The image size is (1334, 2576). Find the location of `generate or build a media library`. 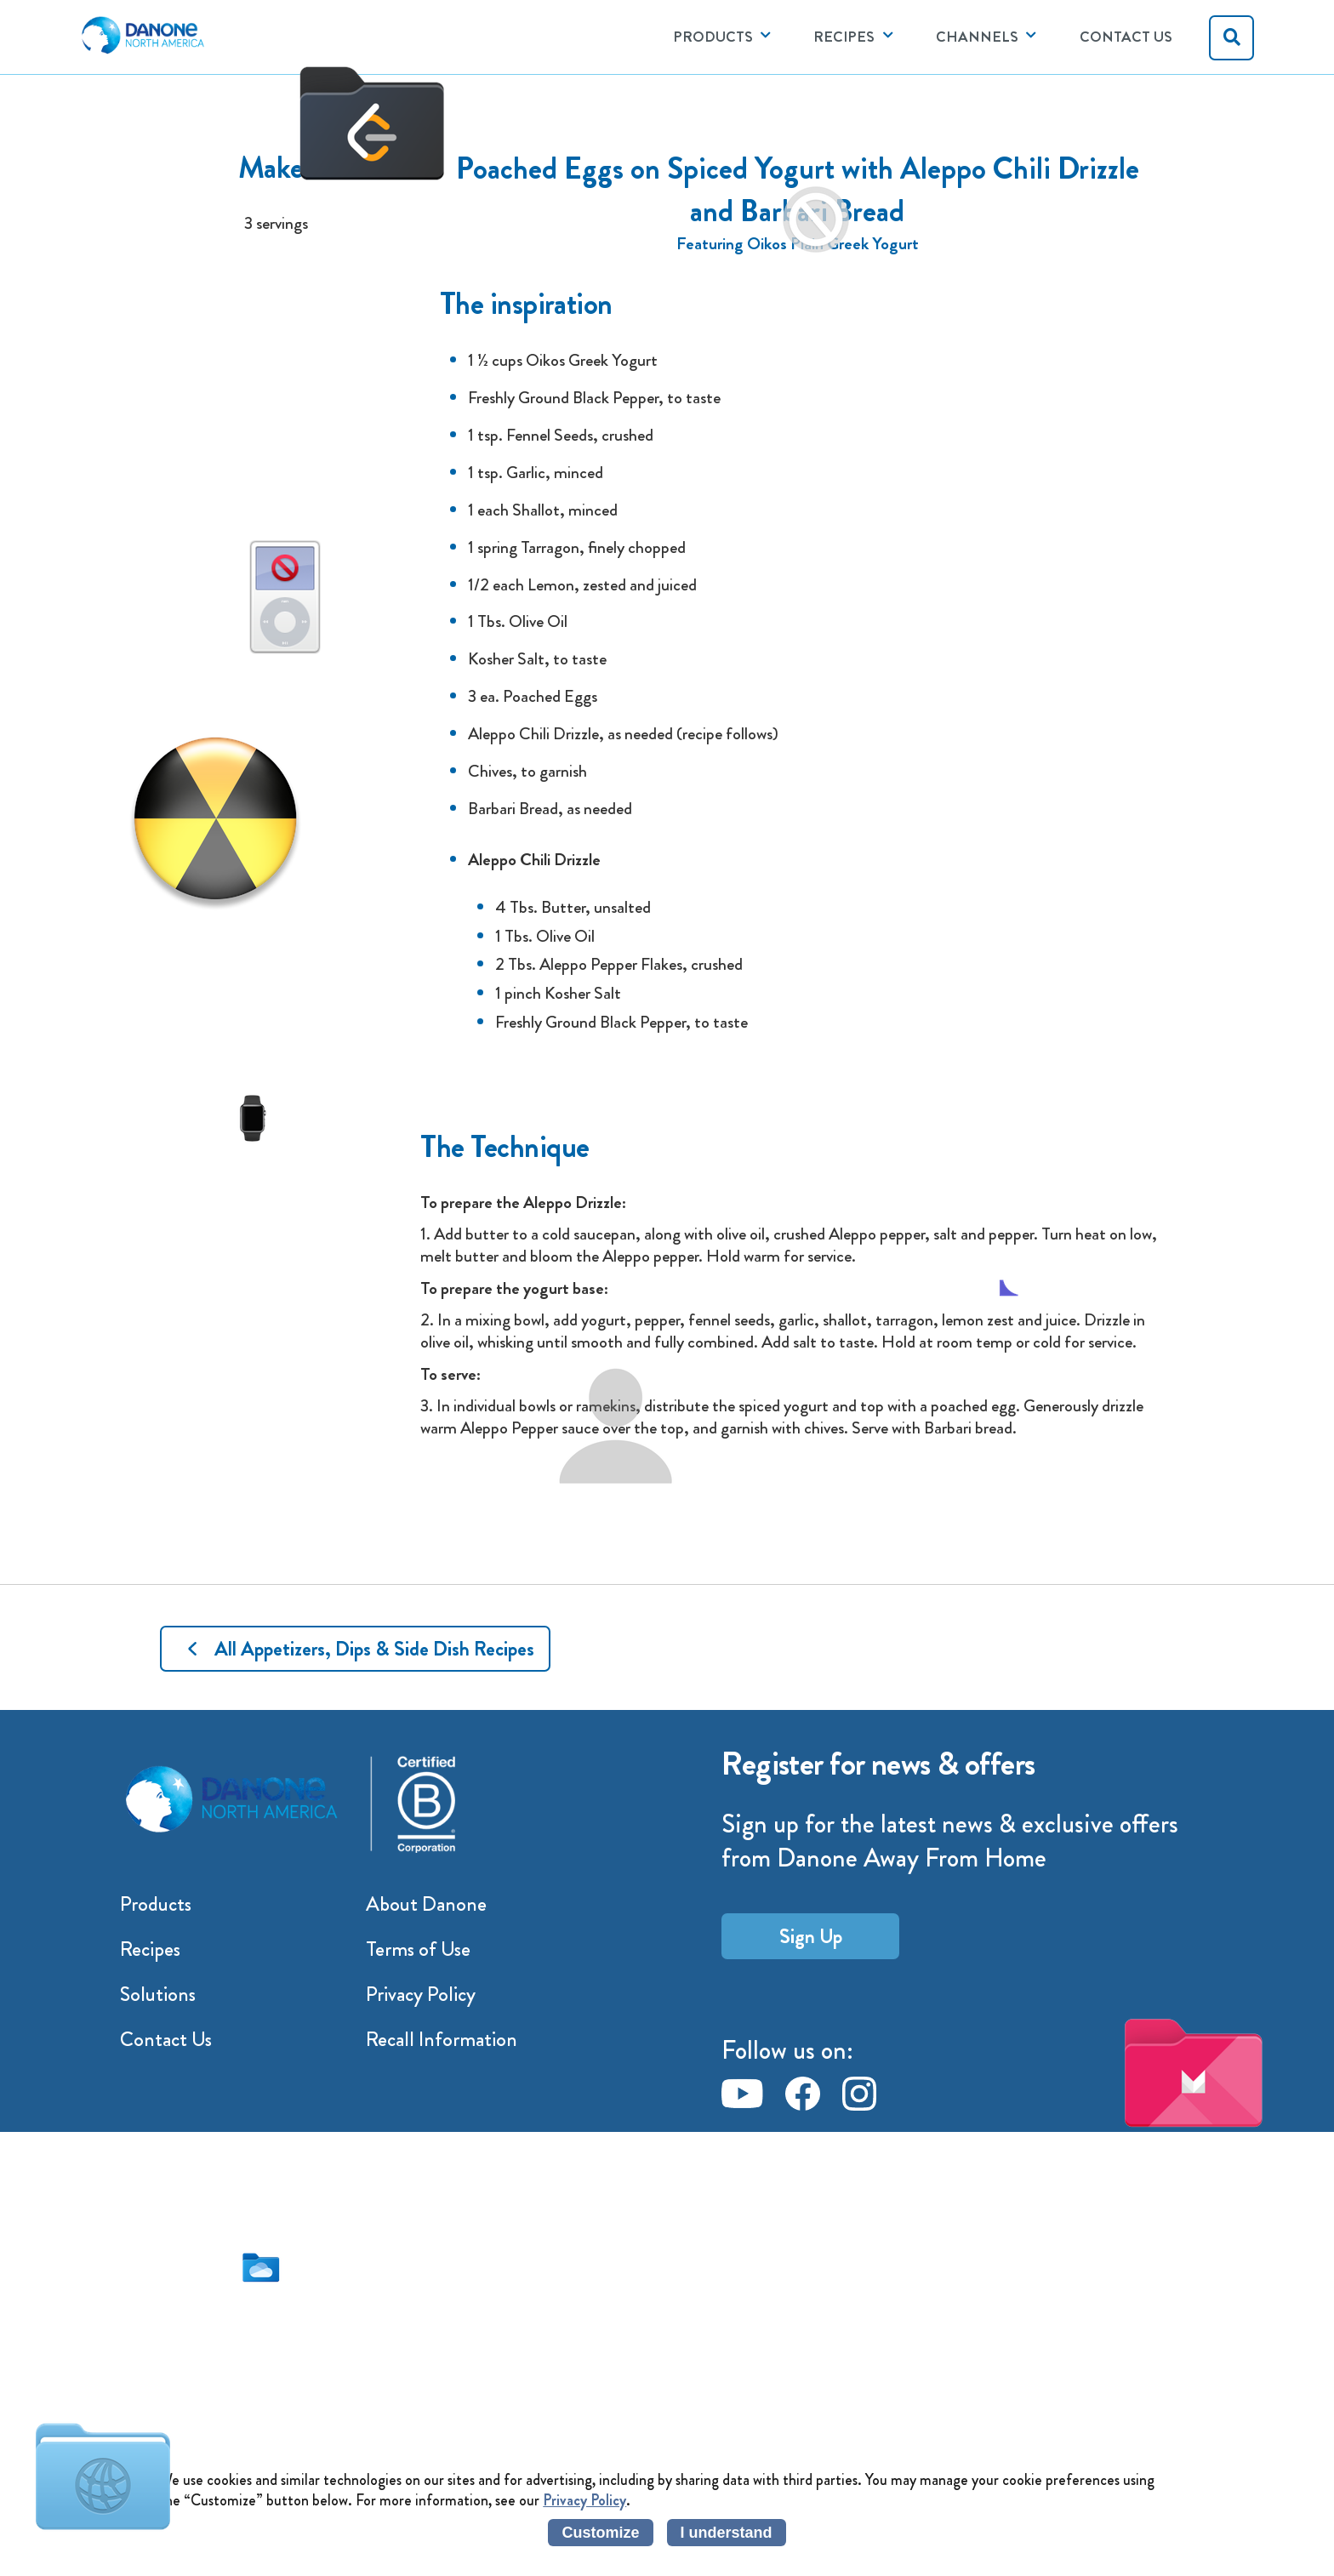

generate or build a media library is located at coordinates (1021, 1276).